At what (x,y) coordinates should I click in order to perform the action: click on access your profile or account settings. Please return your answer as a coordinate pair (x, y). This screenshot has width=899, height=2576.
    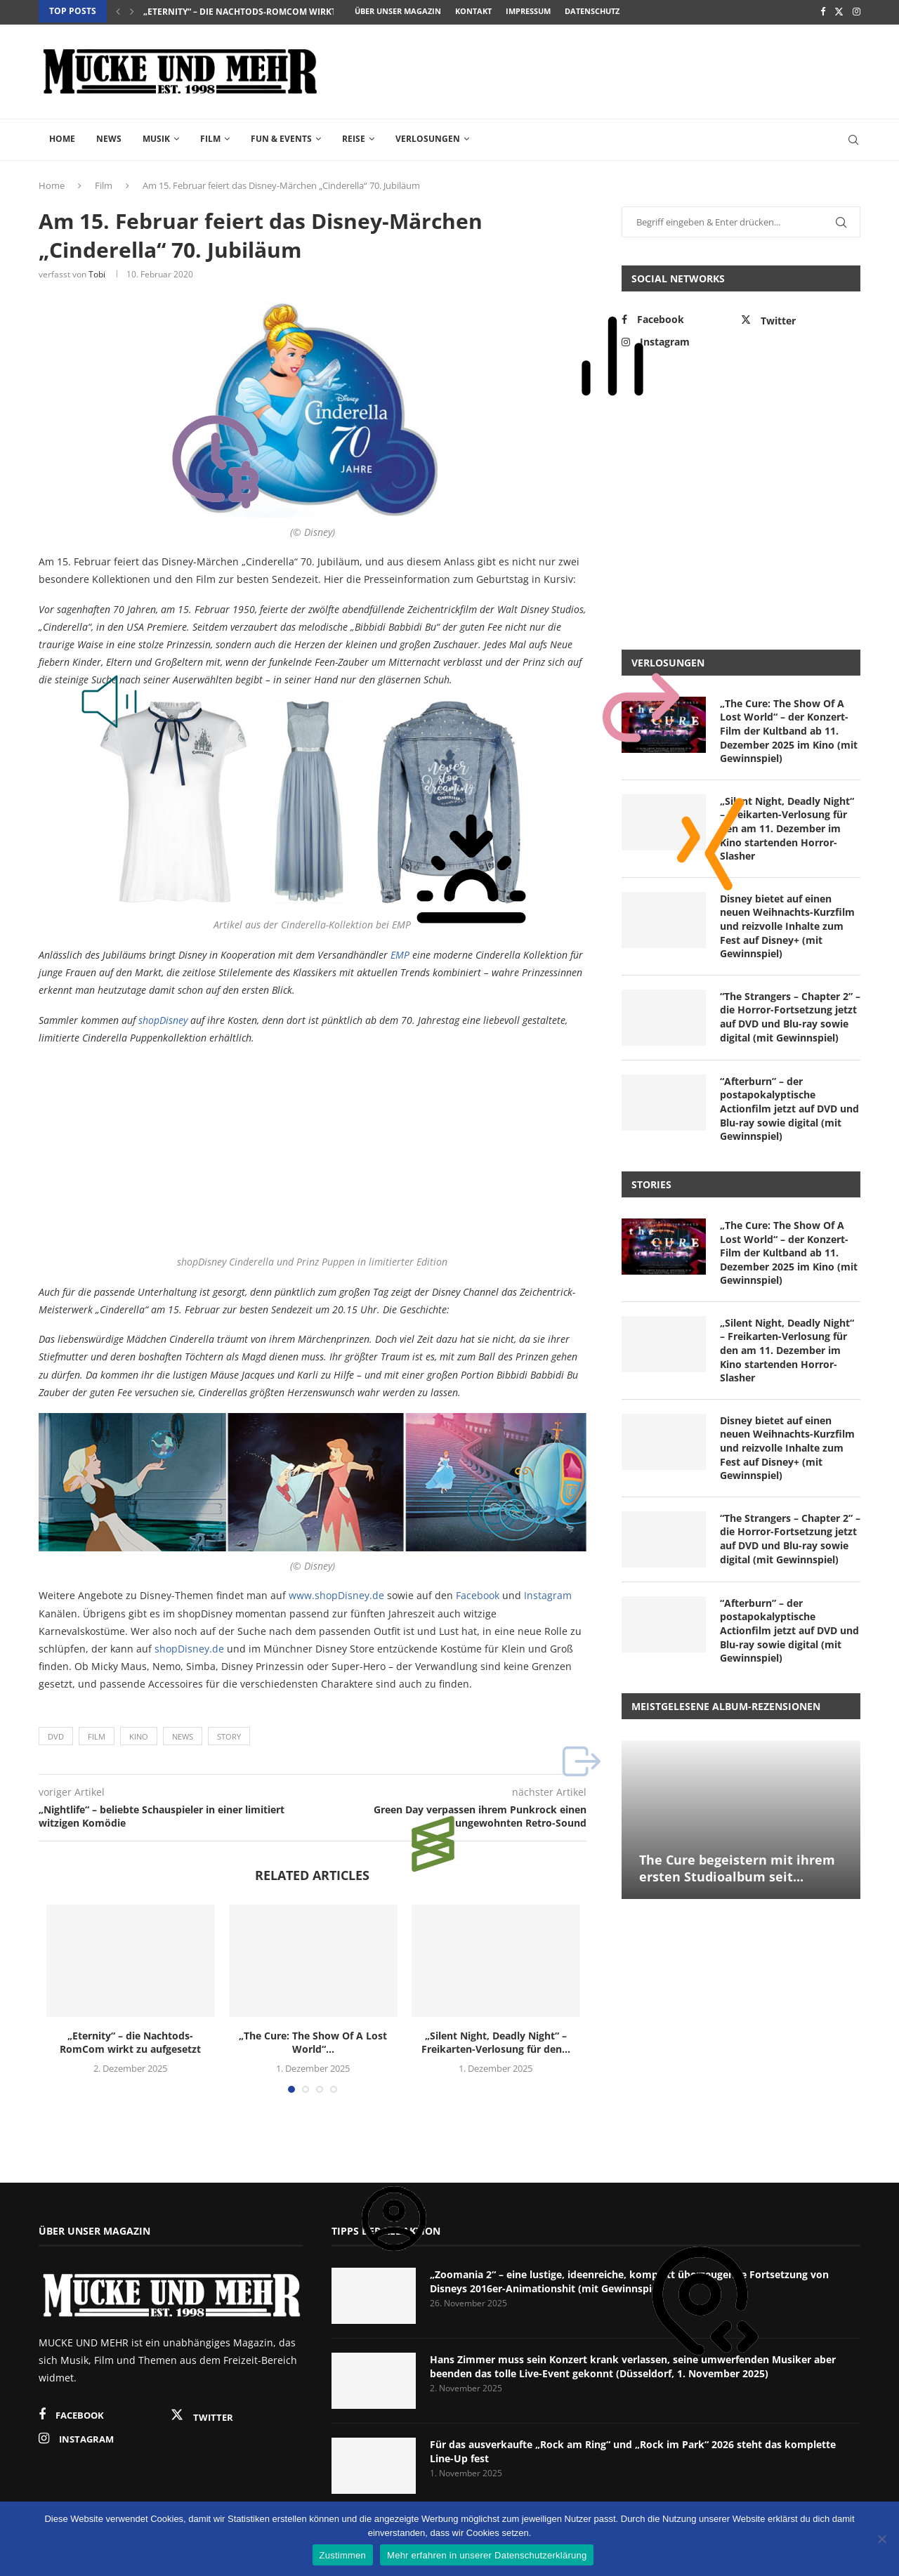
    Looking at the image, I should click on (394, 2219).